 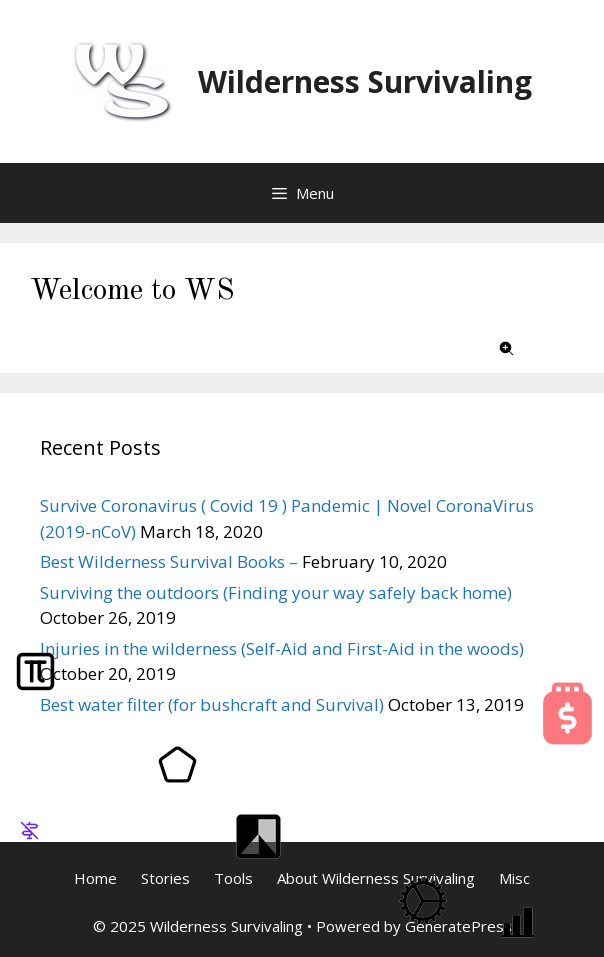 What do you see at coordinates (423, 901) in the screenshot?
I see `access settings or preferences` at bounding box center [423, 901].